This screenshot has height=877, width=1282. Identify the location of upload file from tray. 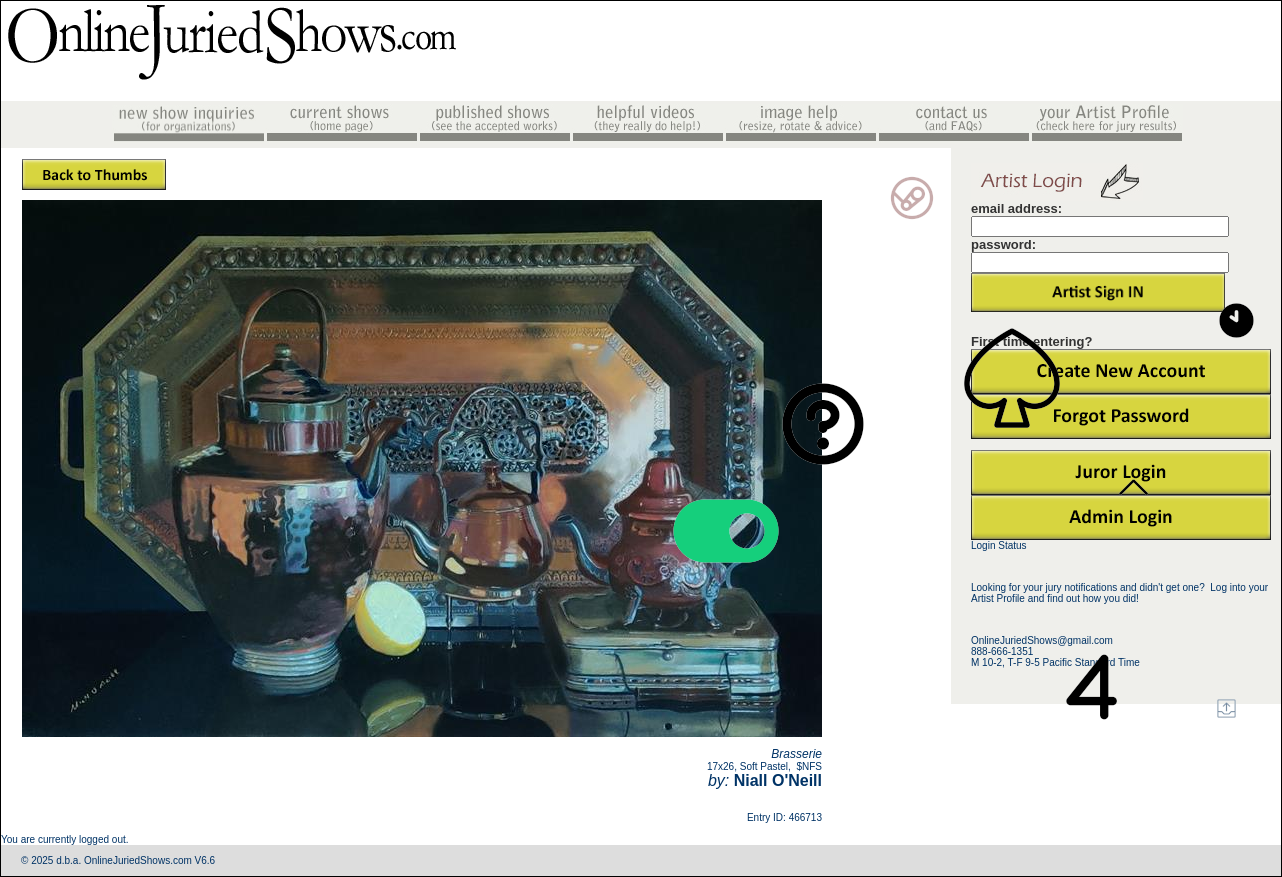
(1226, 708).